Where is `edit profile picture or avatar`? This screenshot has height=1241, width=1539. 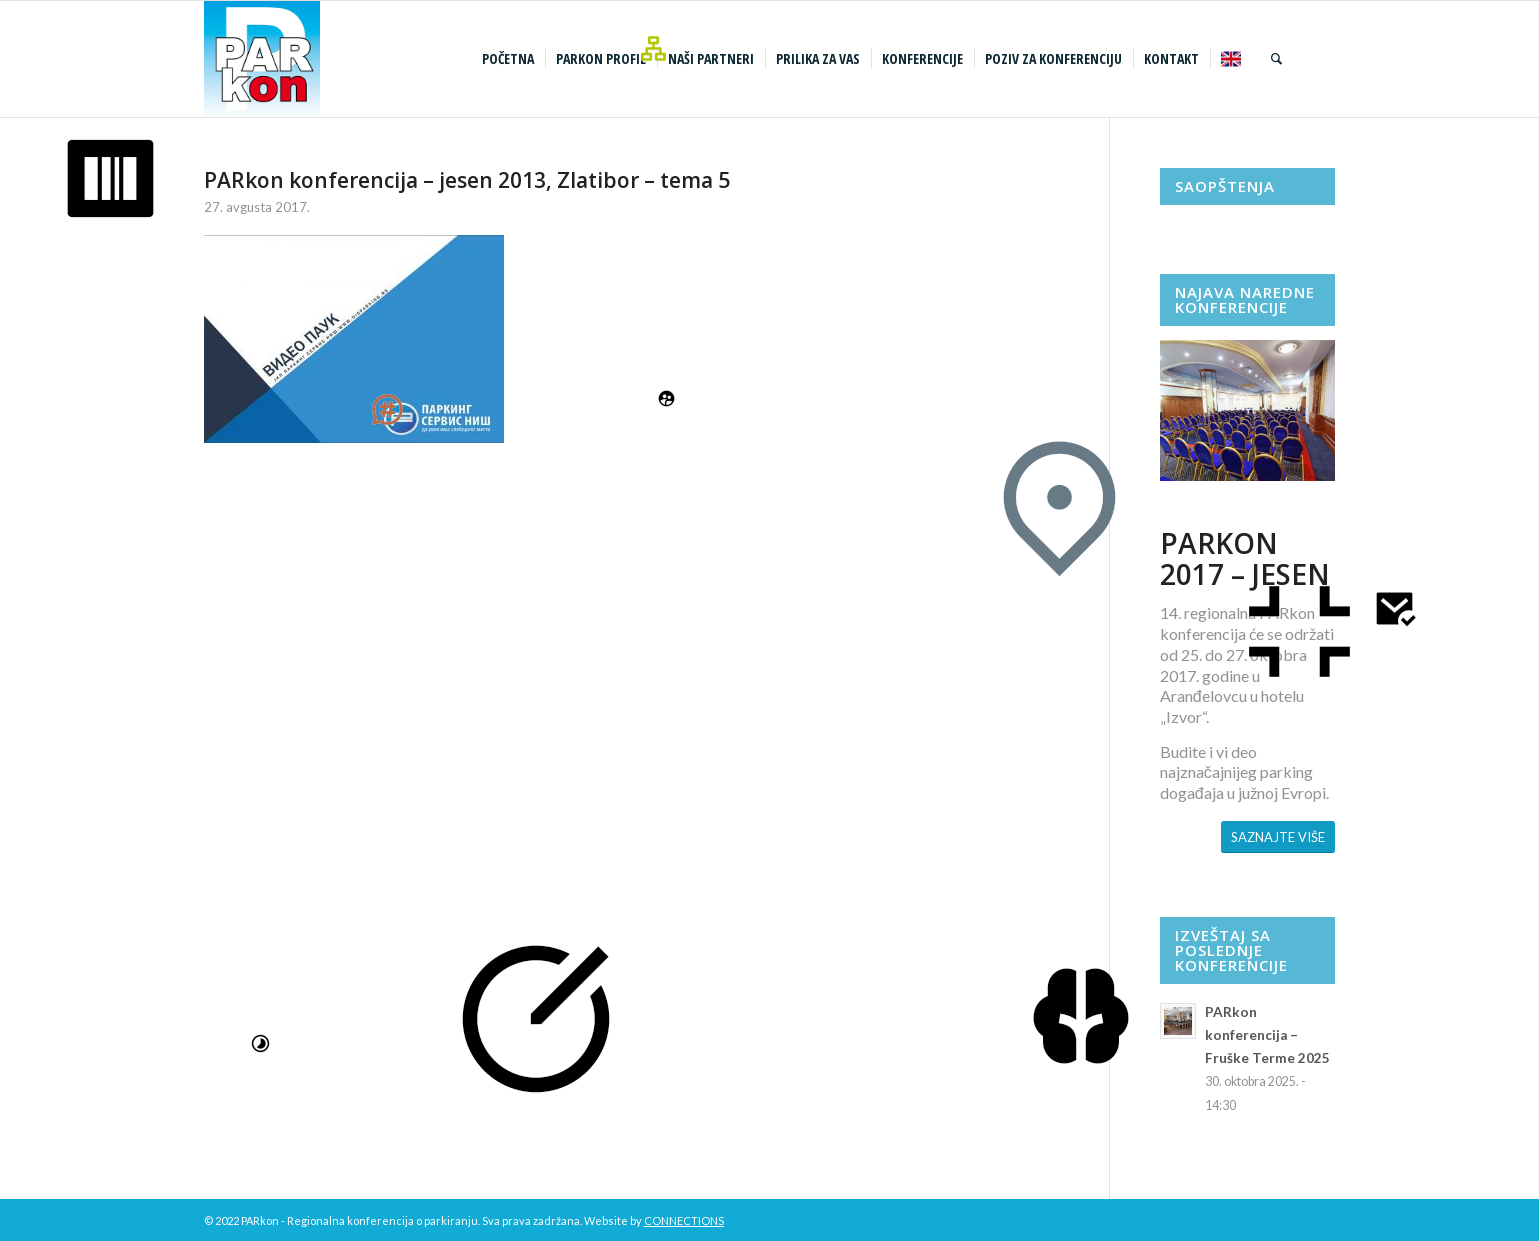
edit profile picture or avatar is located at coordinates (536, 1019).